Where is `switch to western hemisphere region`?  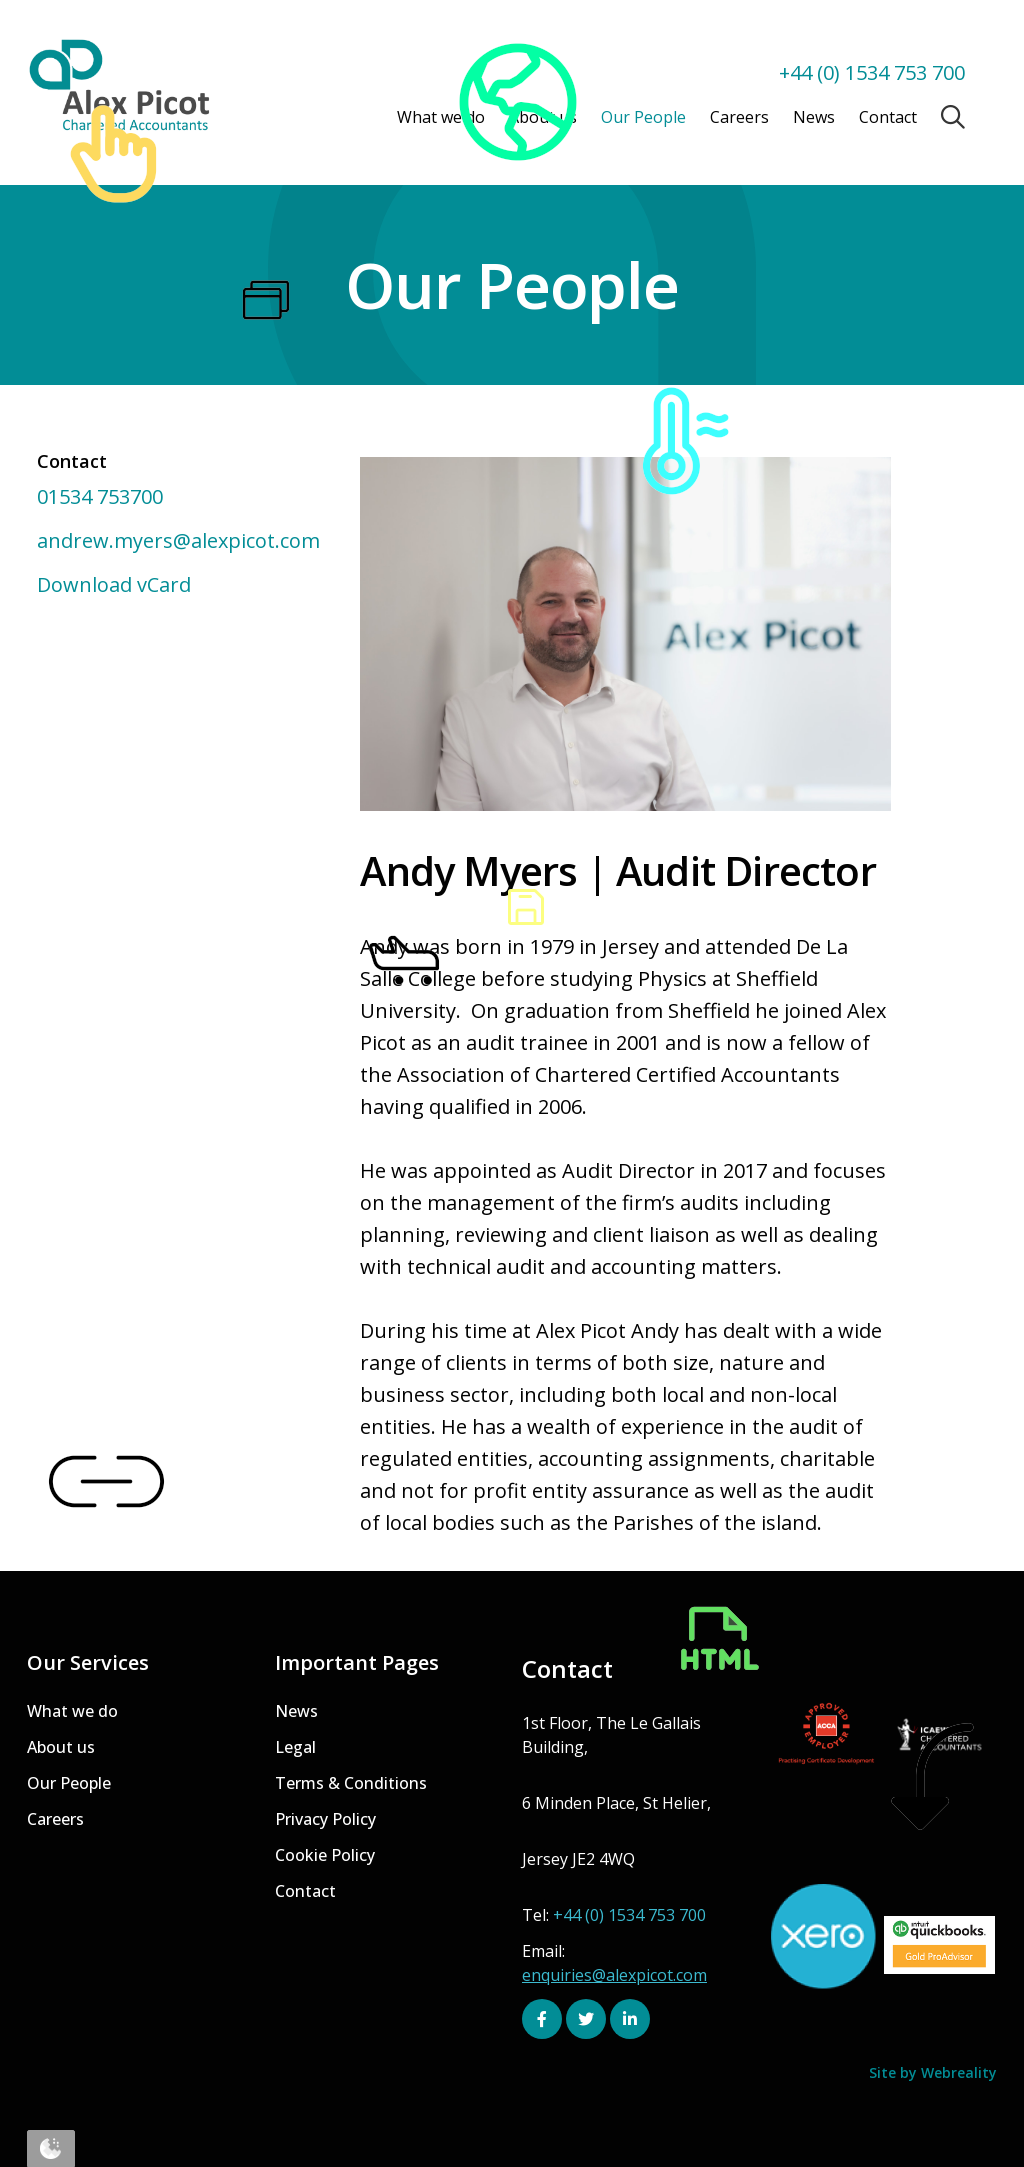
switch to western hemisphere region is located at coordinates (518, 102).